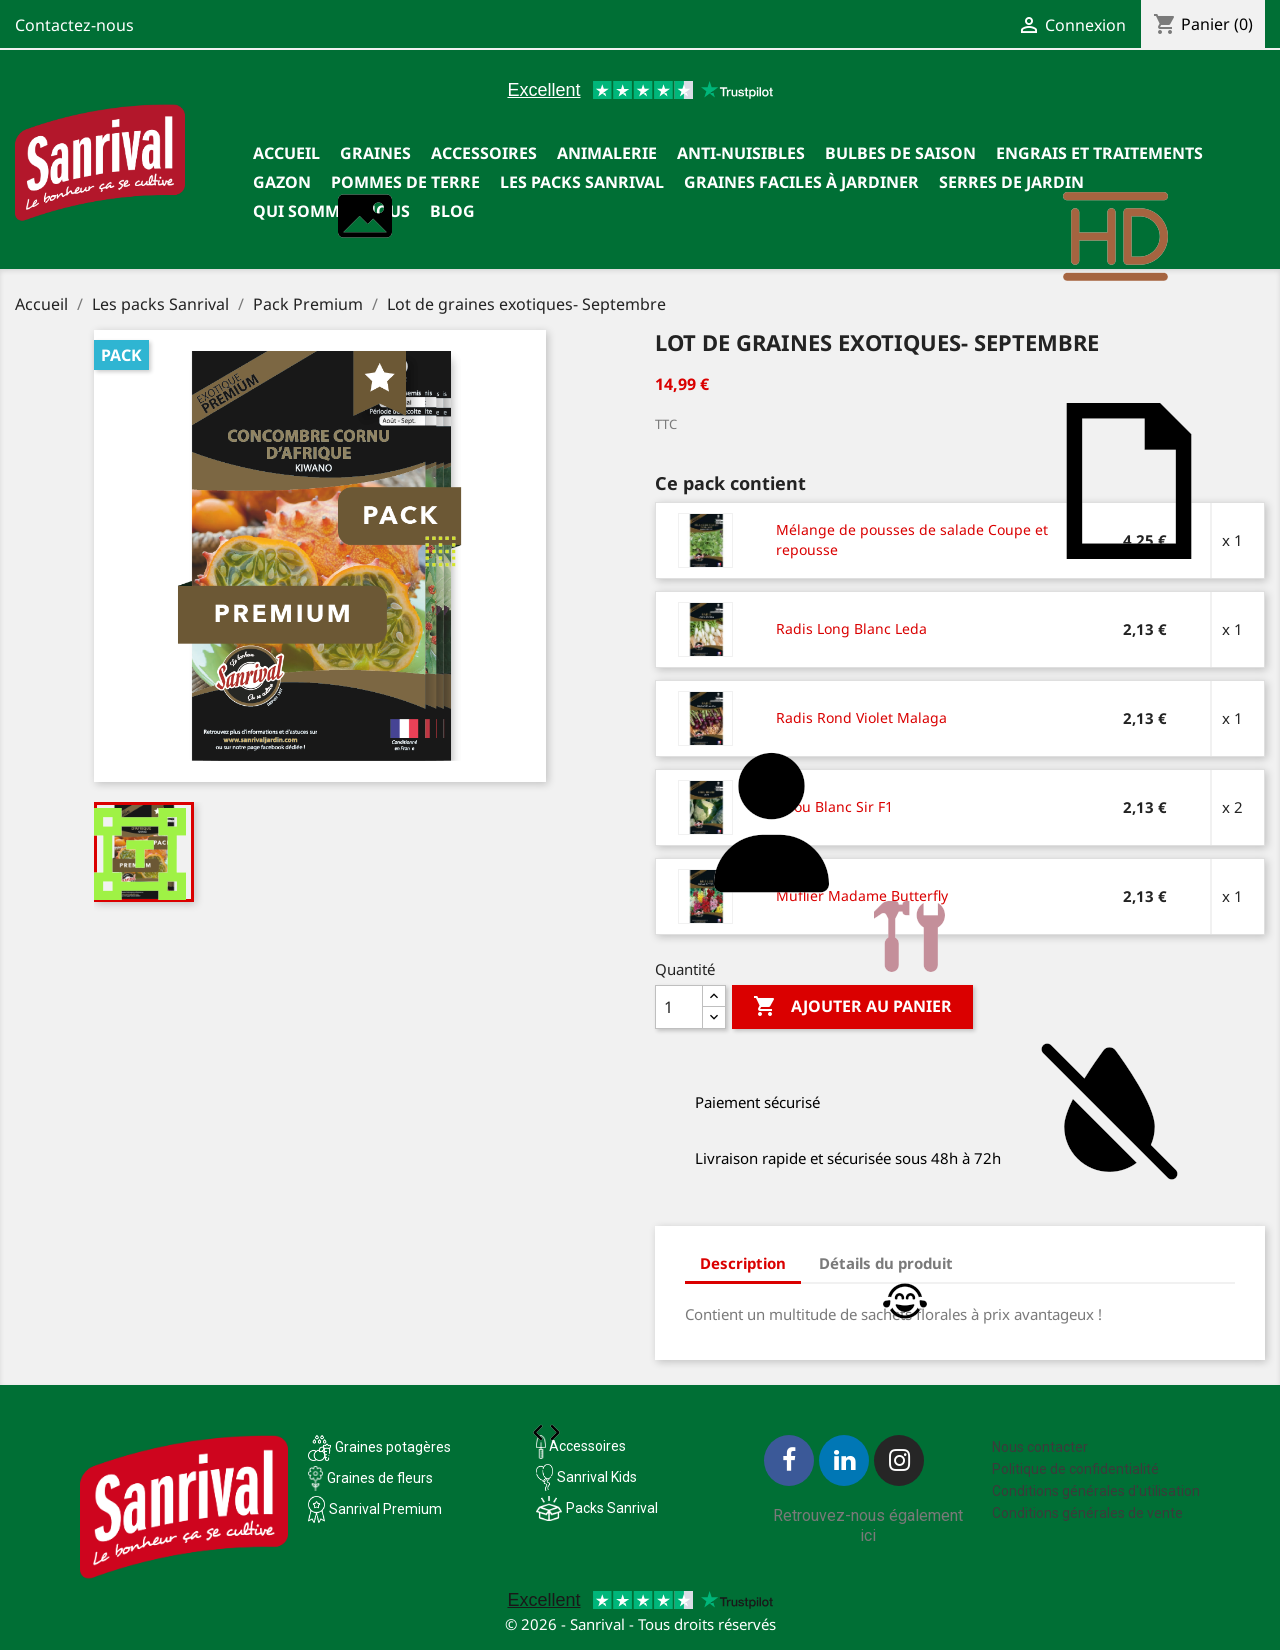 This screenshot has height=1650, width=1280. What do you see at coordinates (1129, 481) in the screenshot?
I see `view document or file` at bounding box center [1129, 481].